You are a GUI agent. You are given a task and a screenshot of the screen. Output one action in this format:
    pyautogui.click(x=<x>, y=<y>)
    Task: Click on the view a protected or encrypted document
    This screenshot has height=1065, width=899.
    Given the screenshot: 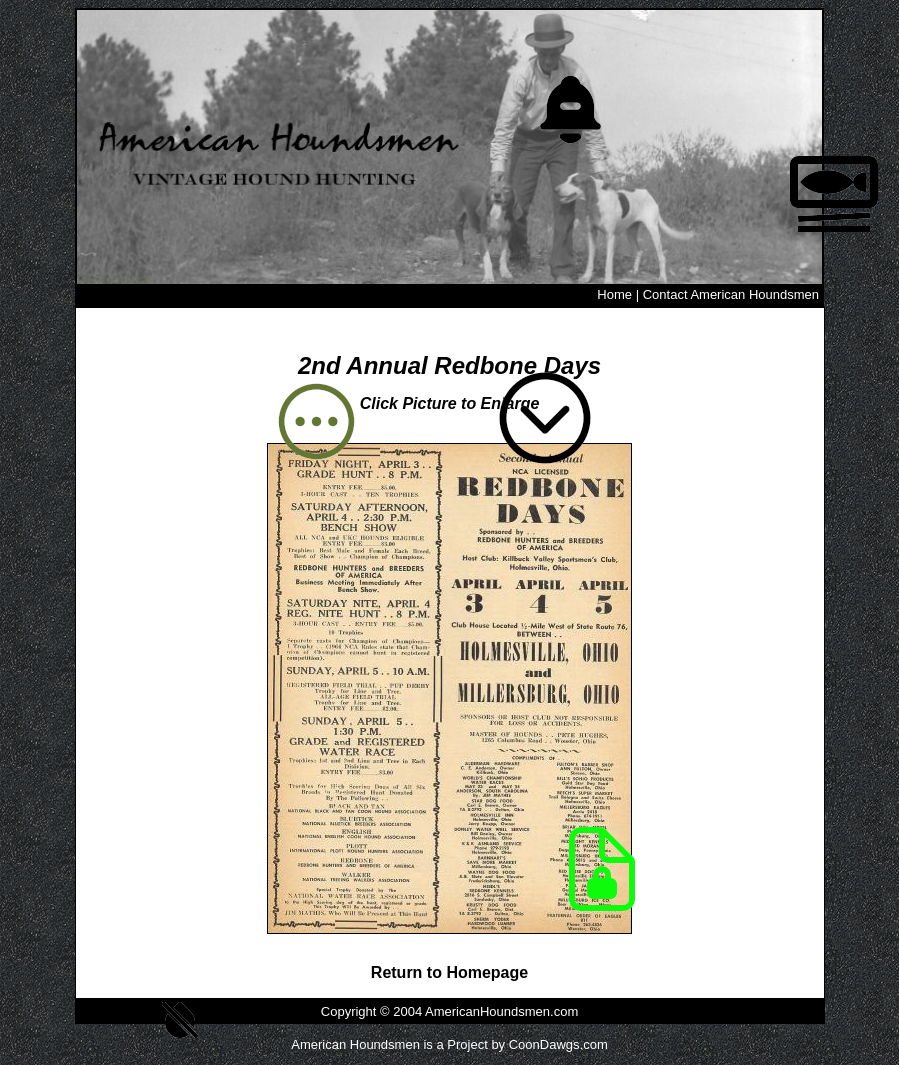 What is the action you would take?
    pyautogui.click(x=602, y=869)
    